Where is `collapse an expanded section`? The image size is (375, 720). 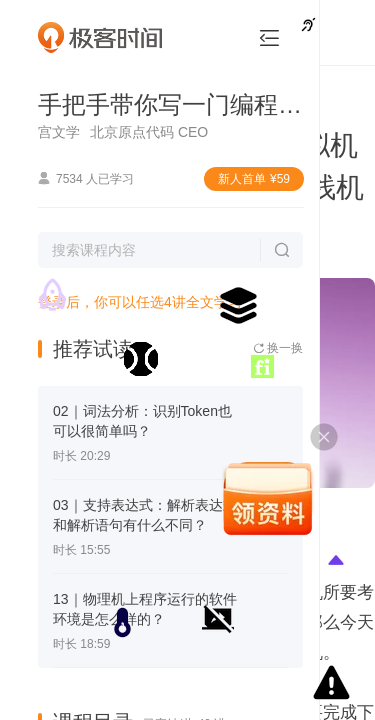 collapse an expanded section is located at coordinates (336, 560).